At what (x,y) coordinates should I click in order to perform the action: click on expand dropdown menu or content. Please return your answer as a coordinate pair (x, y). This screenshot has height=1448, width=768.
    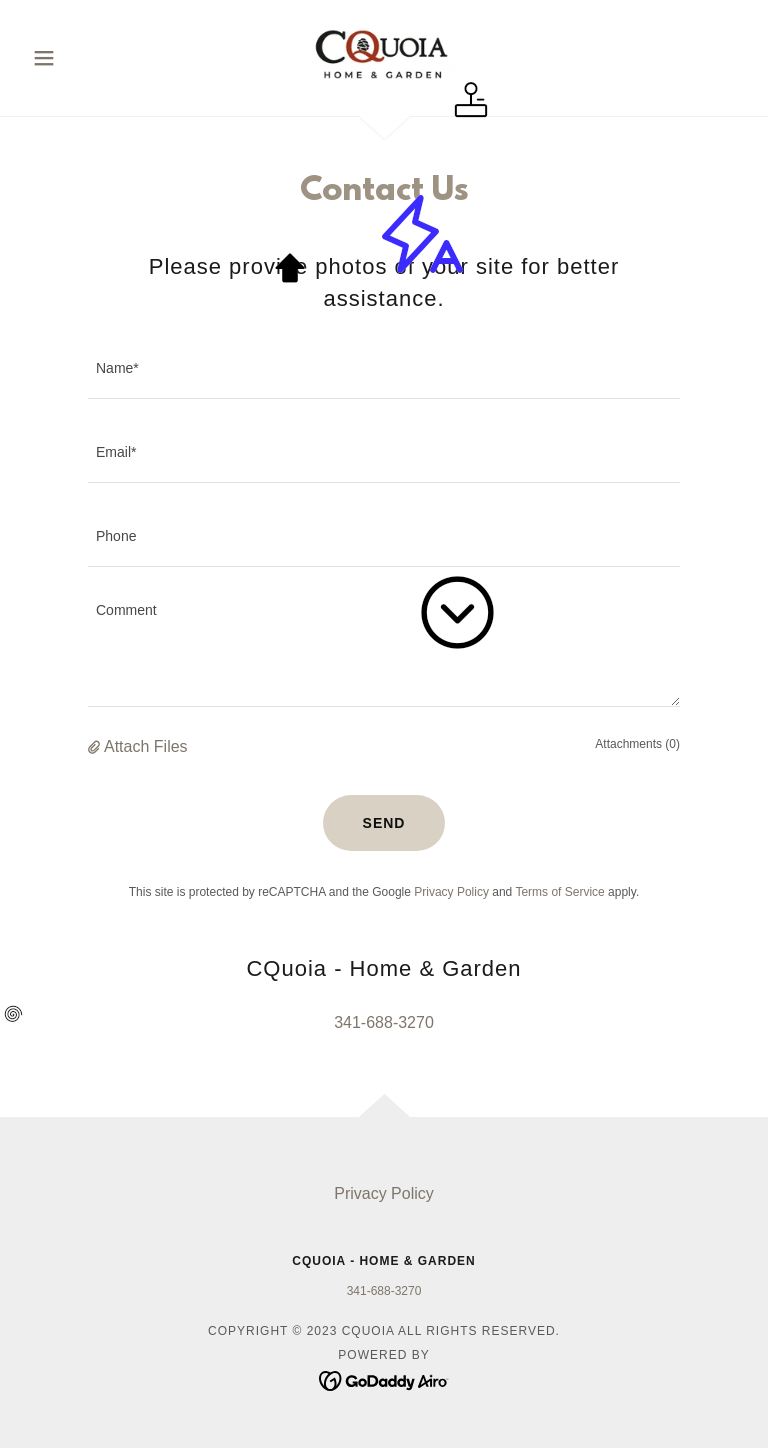
    Looking at the image, I should click on (457, 612).